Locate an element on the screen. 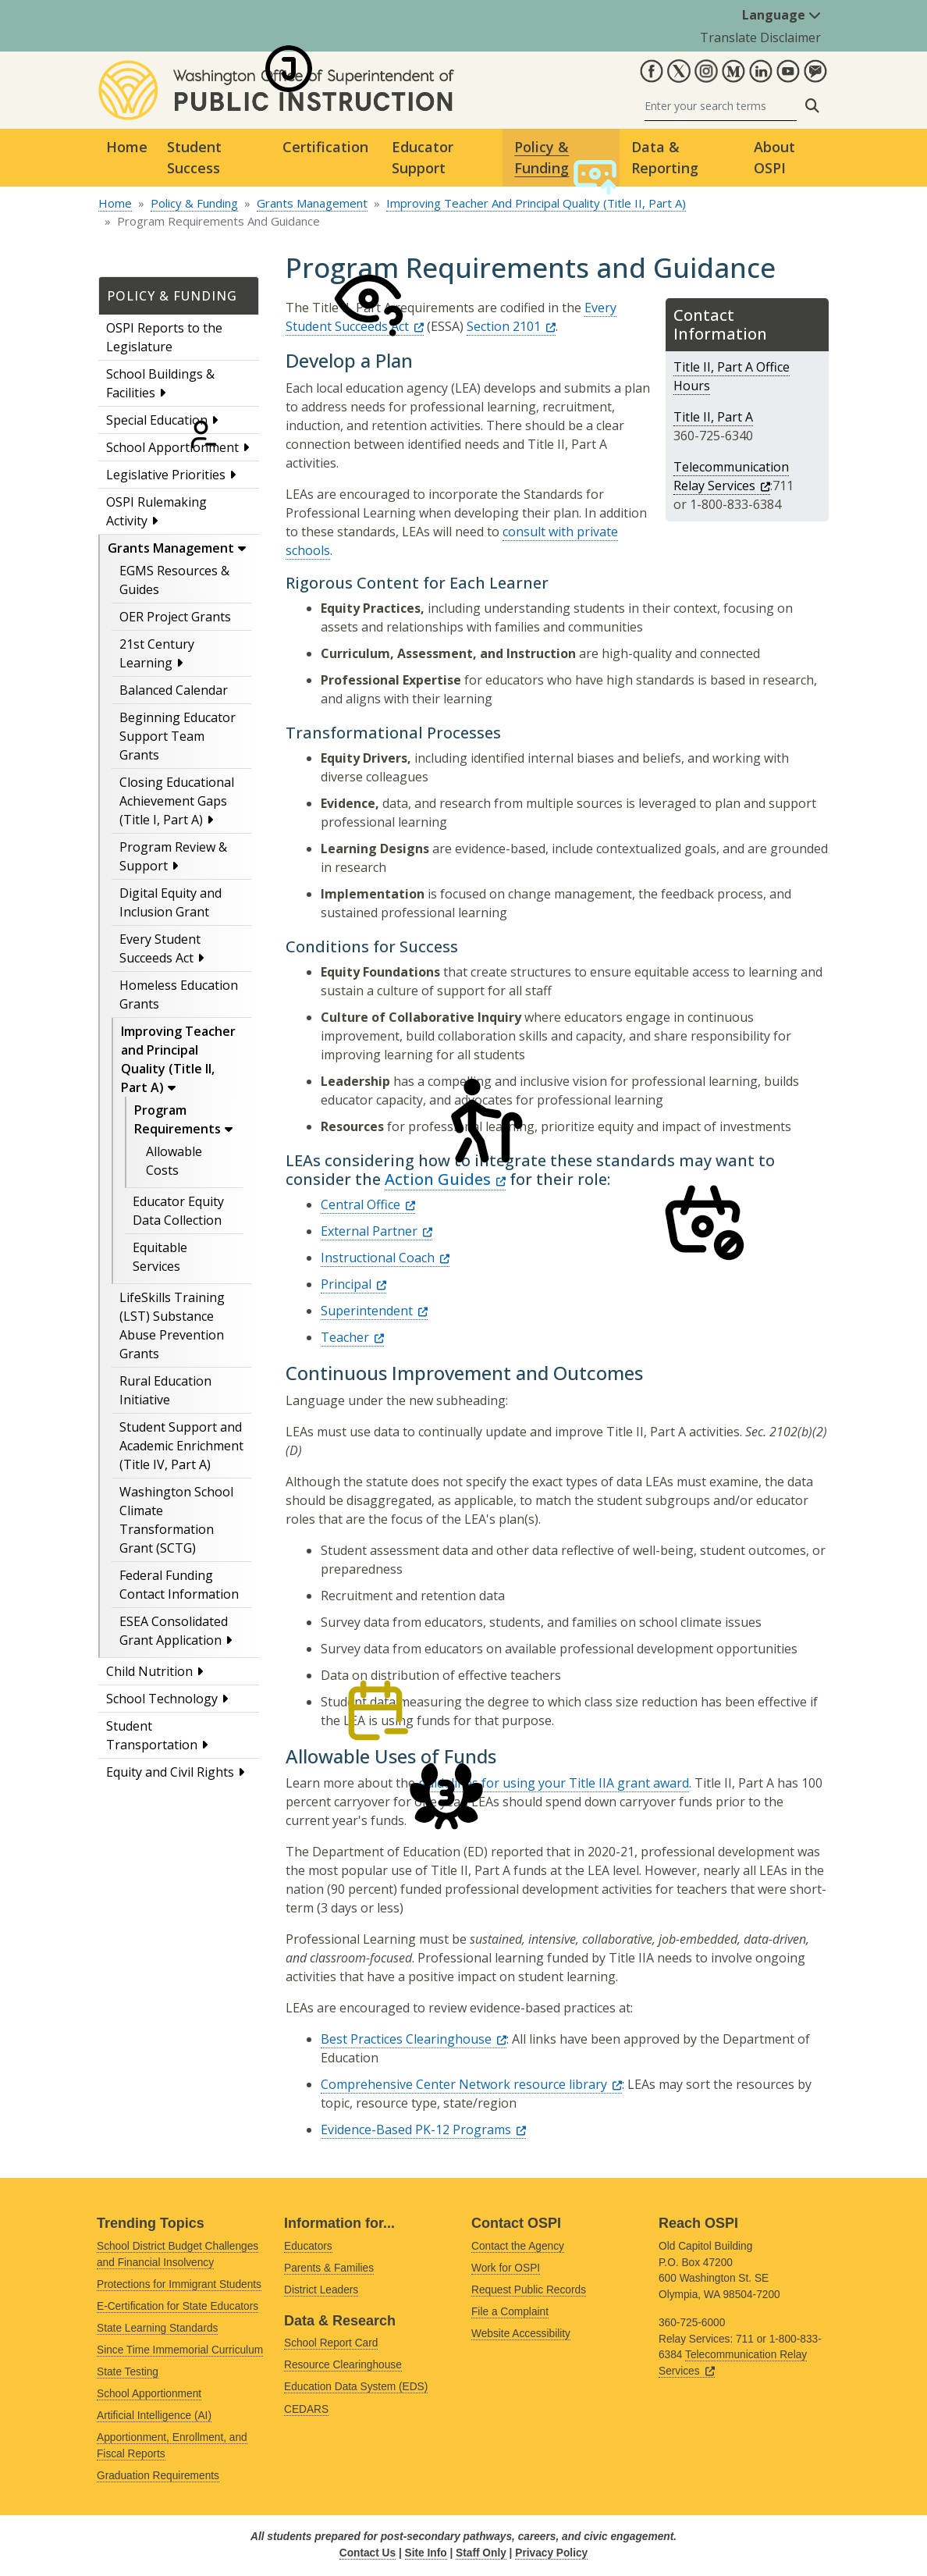 The image size is (927, 2576). check visibility settings or status is located at coordinates (368, 298).